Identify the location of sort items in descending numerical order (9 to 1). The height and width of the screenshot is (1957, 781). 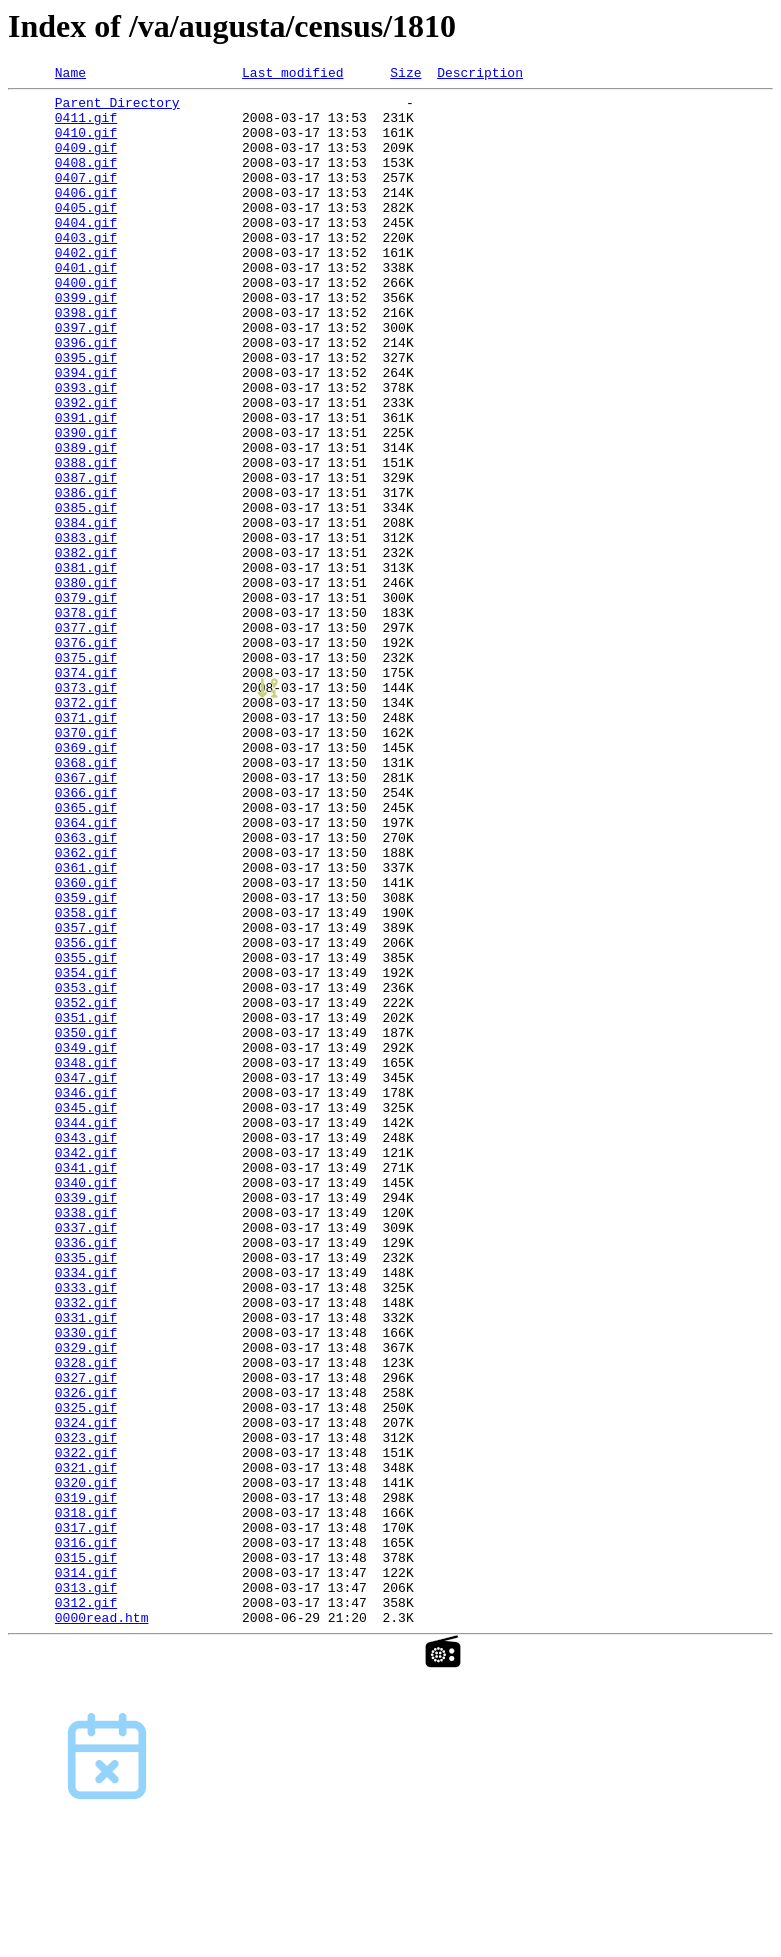
(268, 688).